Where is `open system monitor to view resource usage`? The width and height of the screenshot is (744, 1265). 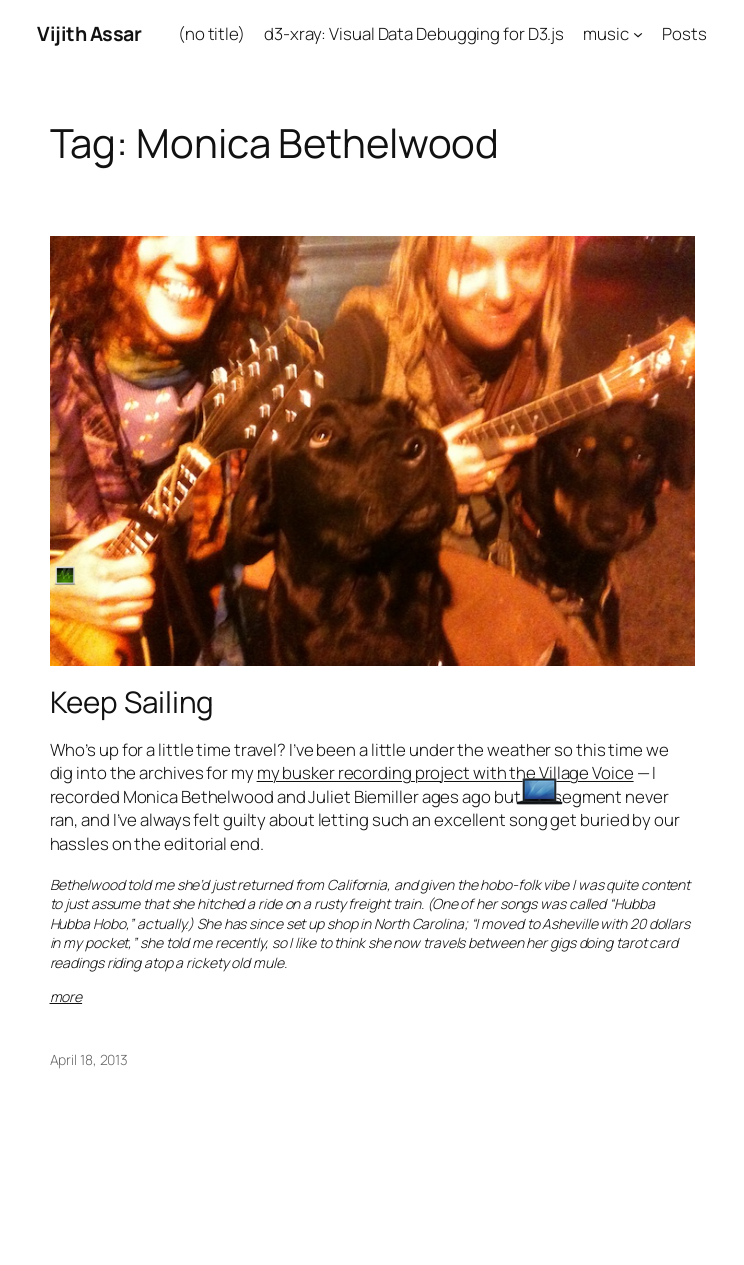
open system monitor to view resource usage is located at coordinates (65, 575).